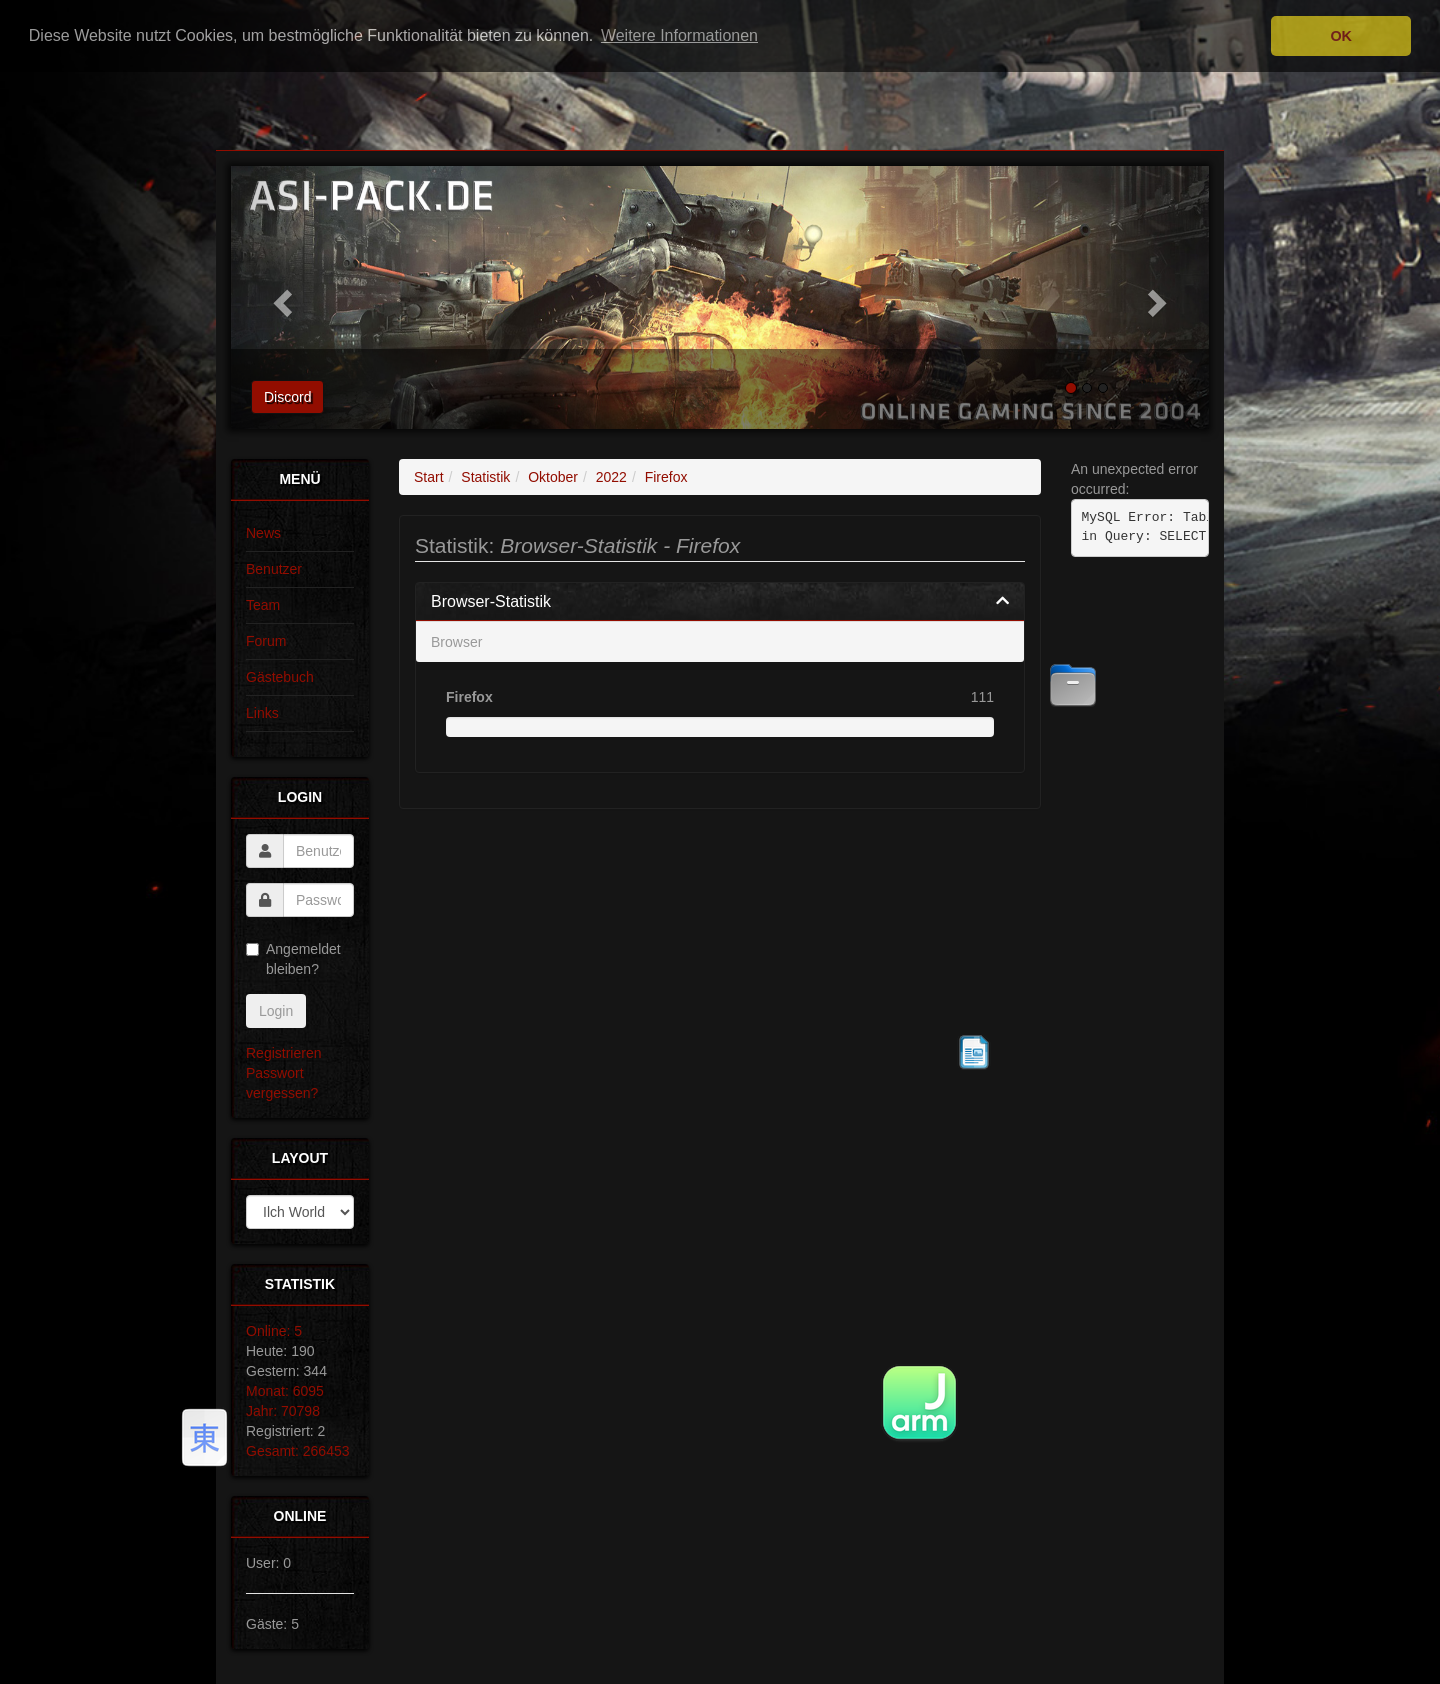 The width and height of the screenshot is (1440, 1684). What do you see at coordinates (204, 1437) in the screenshot?
I see `launch the GNOME Mahjongg game` at bounding box center [204, 1437].